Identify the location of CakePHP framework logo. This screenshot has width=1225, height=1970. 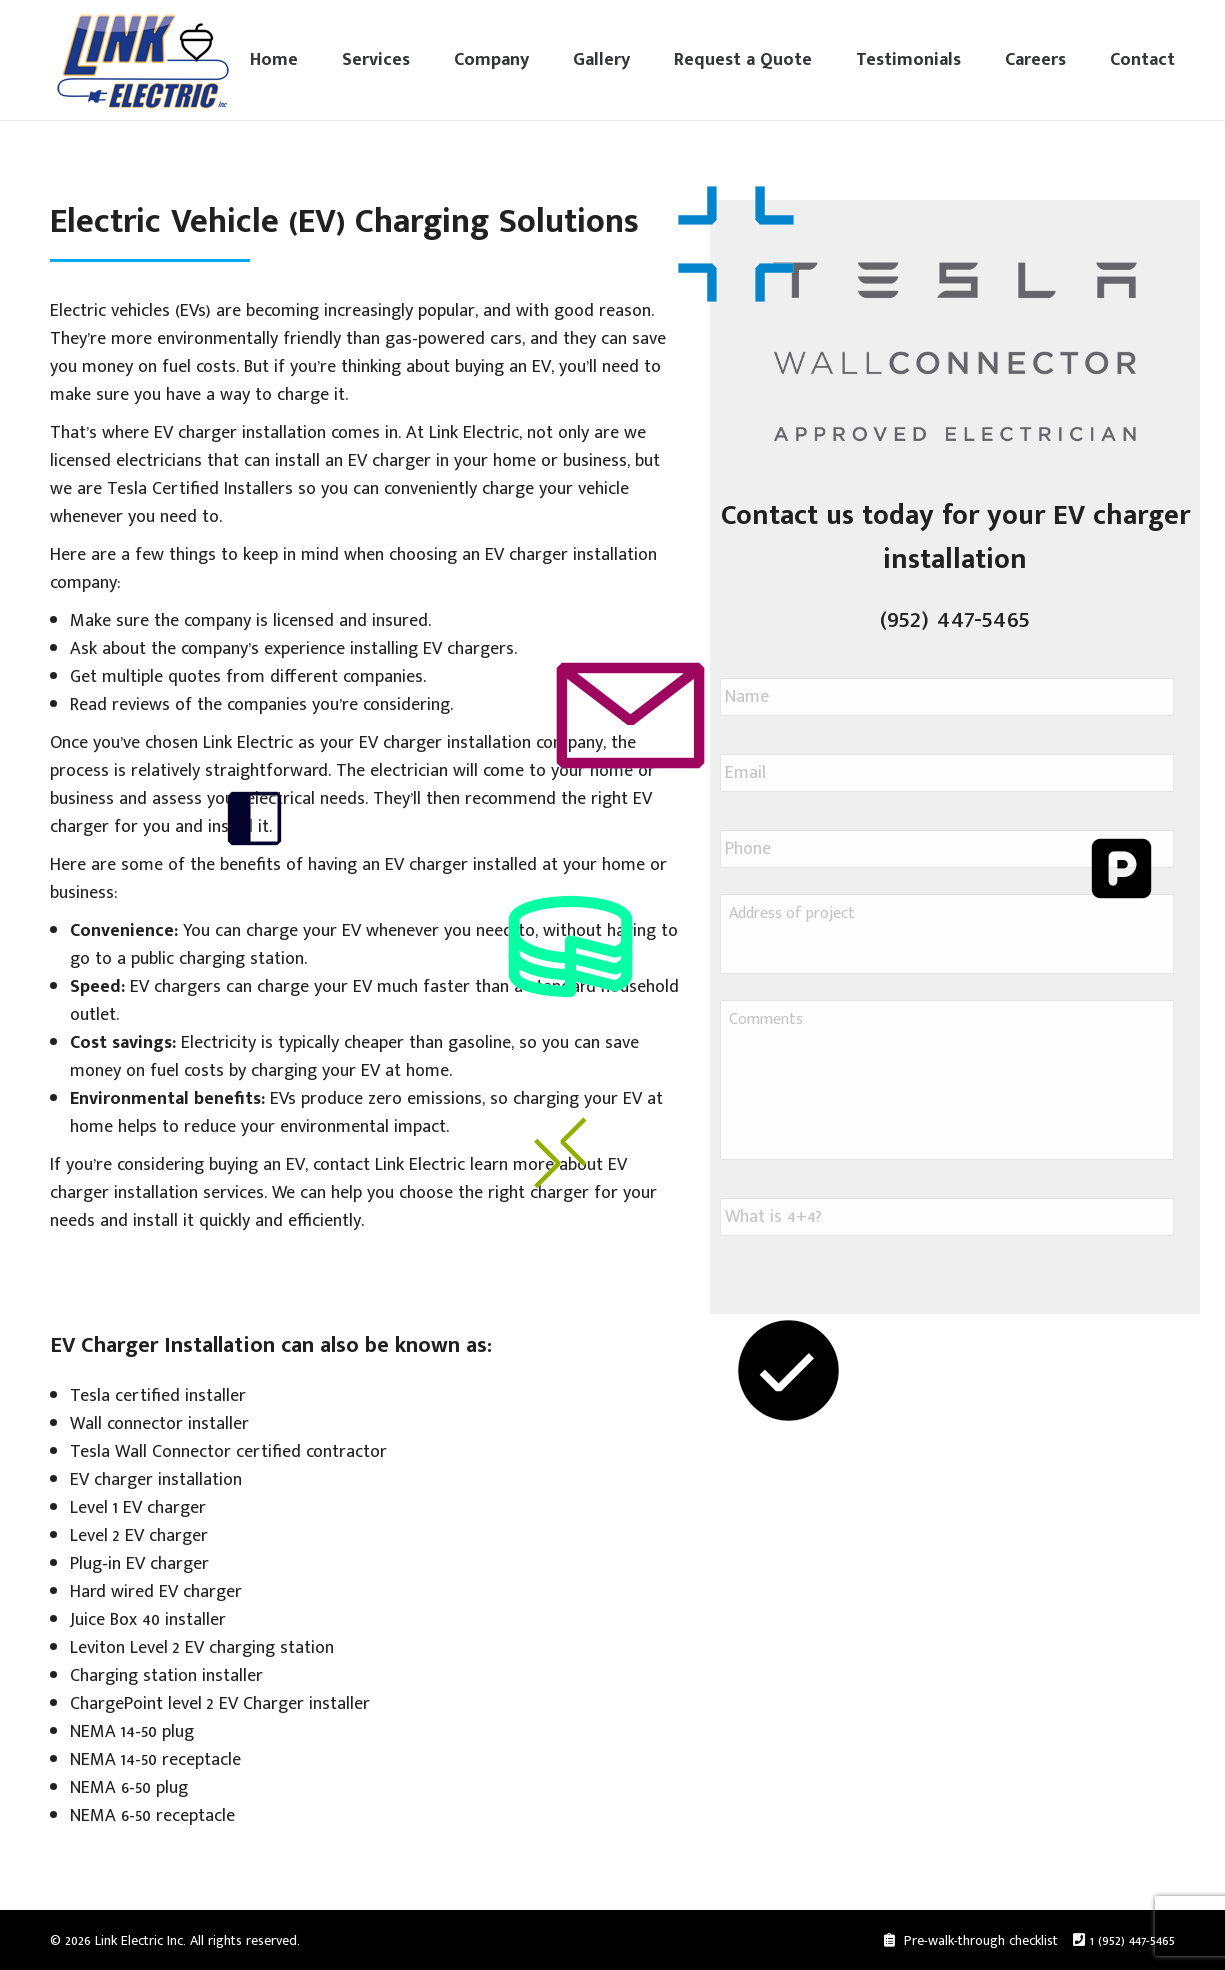
(570, 946).